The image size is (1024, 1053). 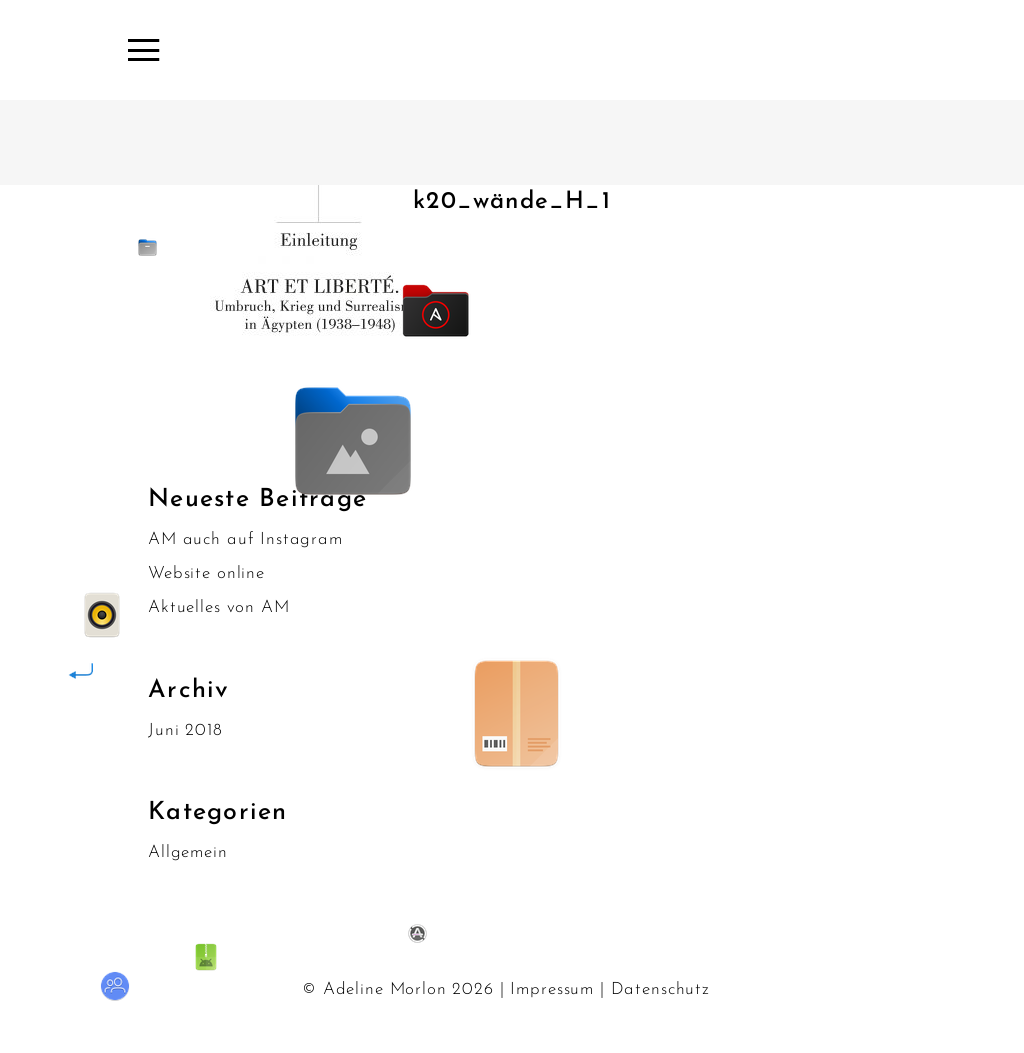 What do you see at coordinates (417, 933) in the screenshot?
I see `check for available software updates` at bounding box center [417, 933].